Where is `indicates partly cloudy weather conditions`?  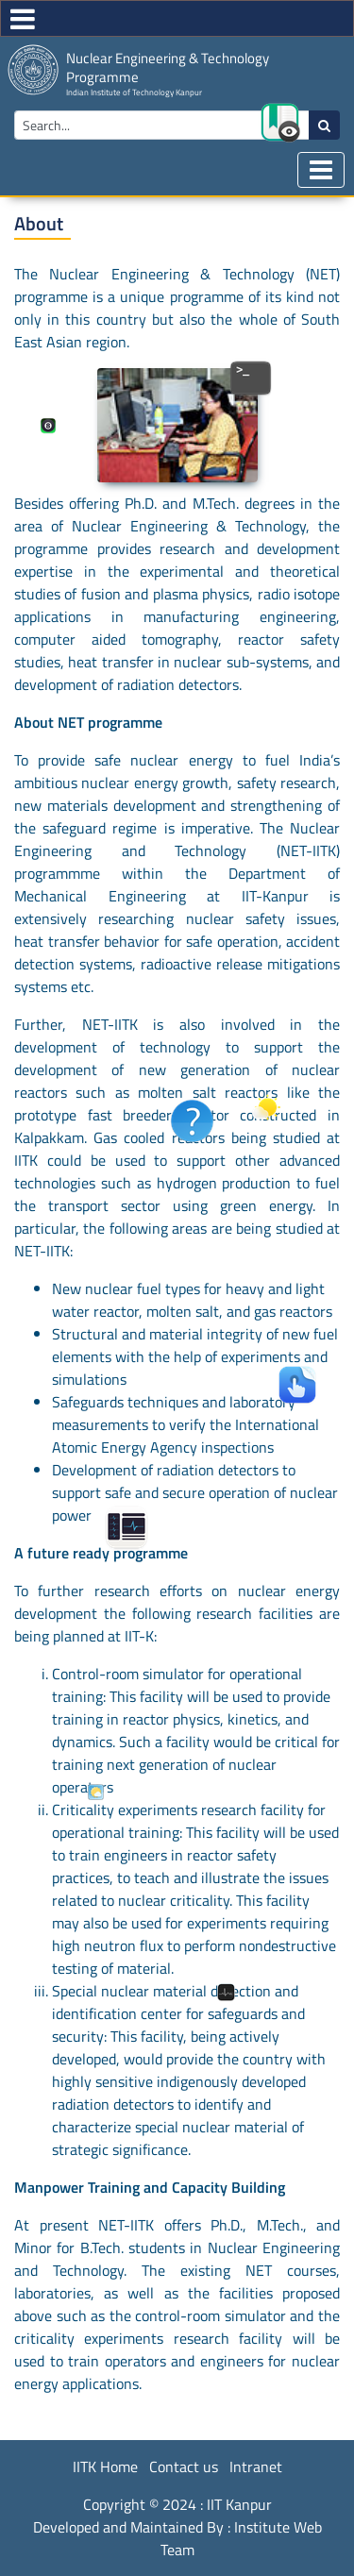
indicates partly cloudy weather conditions is located at coordinates (266, 1107).